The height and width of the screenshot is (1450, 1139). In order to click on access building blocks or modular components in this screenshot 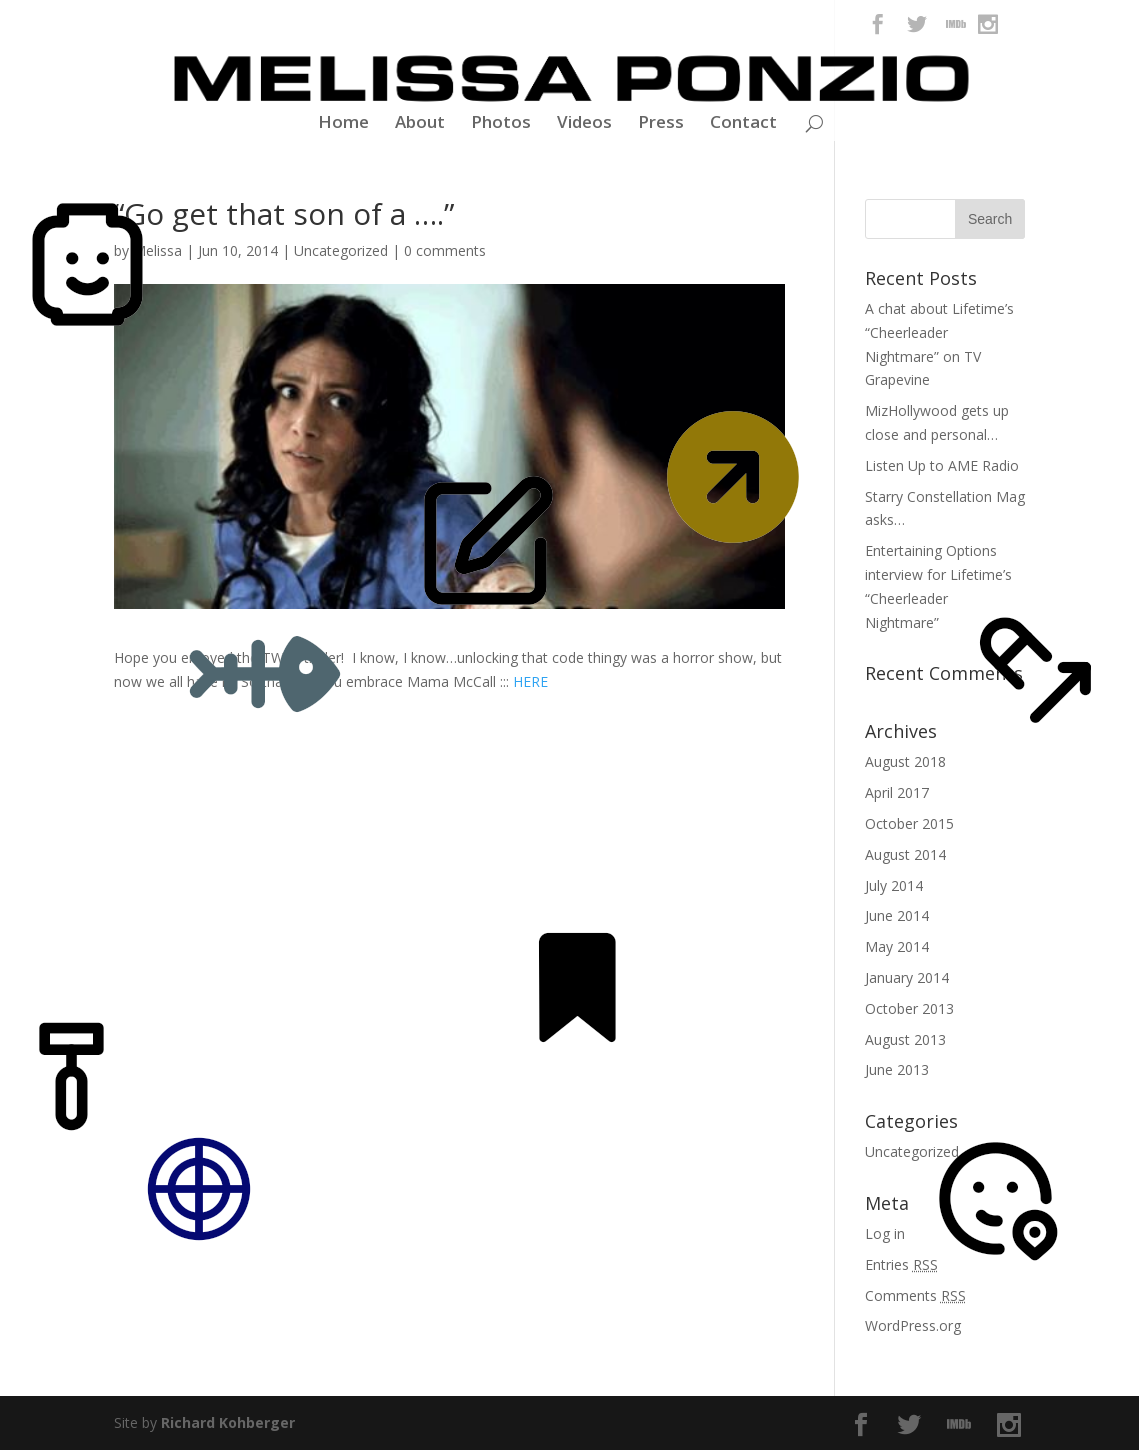, I will do `click(87, 264)`.